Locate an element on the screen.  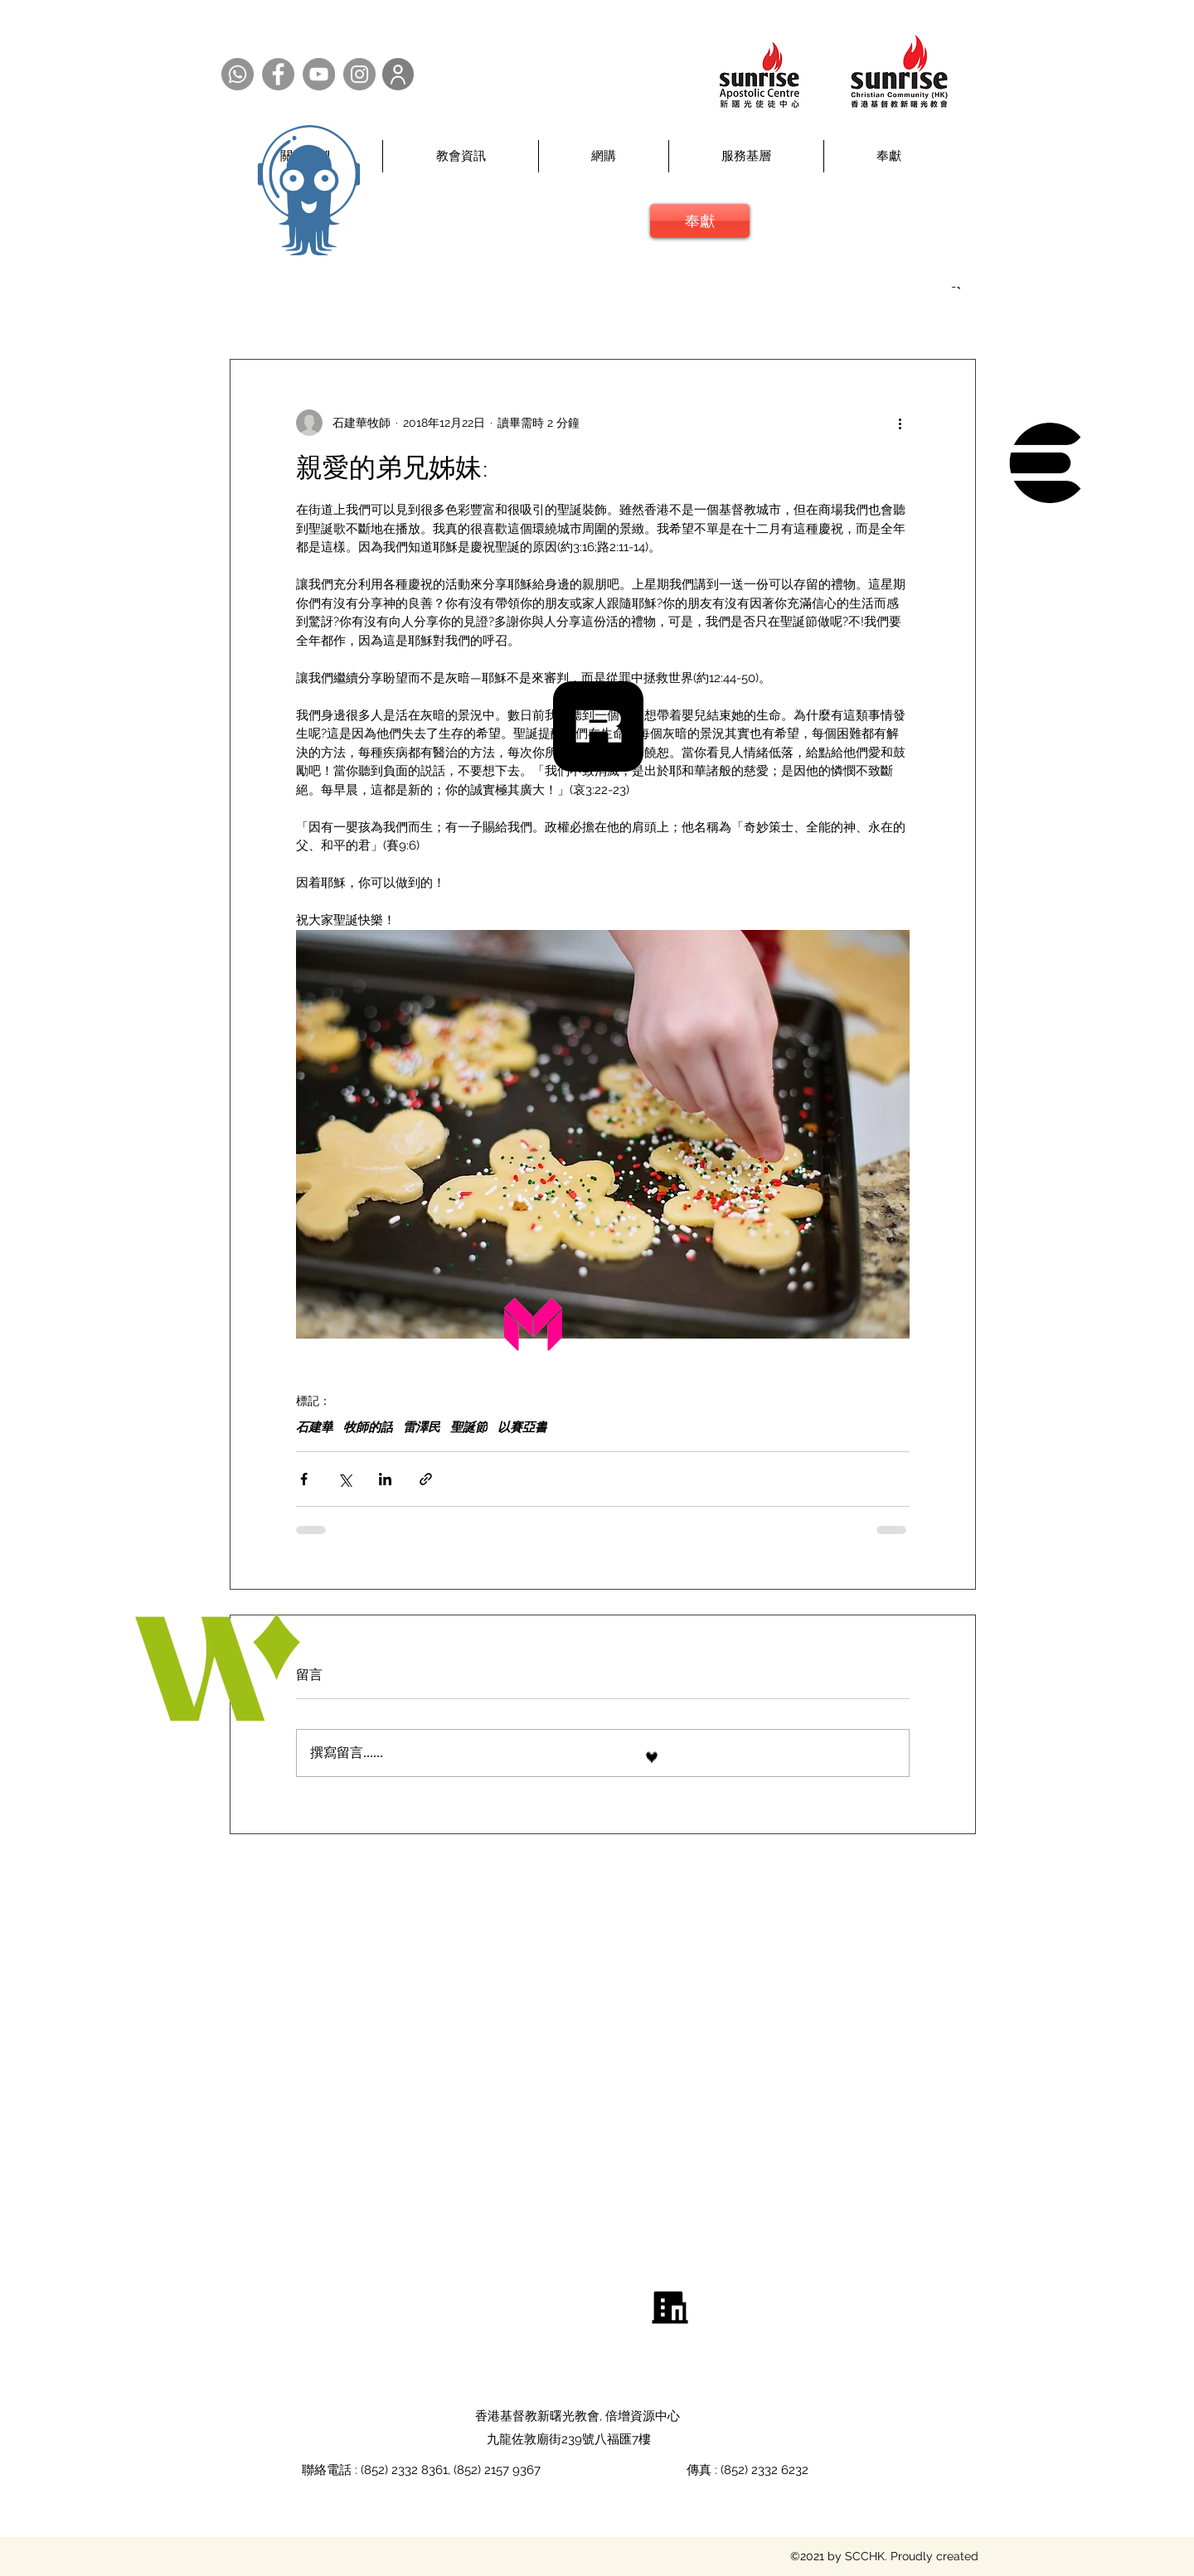
open the Wish shopping app is located at coordinates (217, 1667).